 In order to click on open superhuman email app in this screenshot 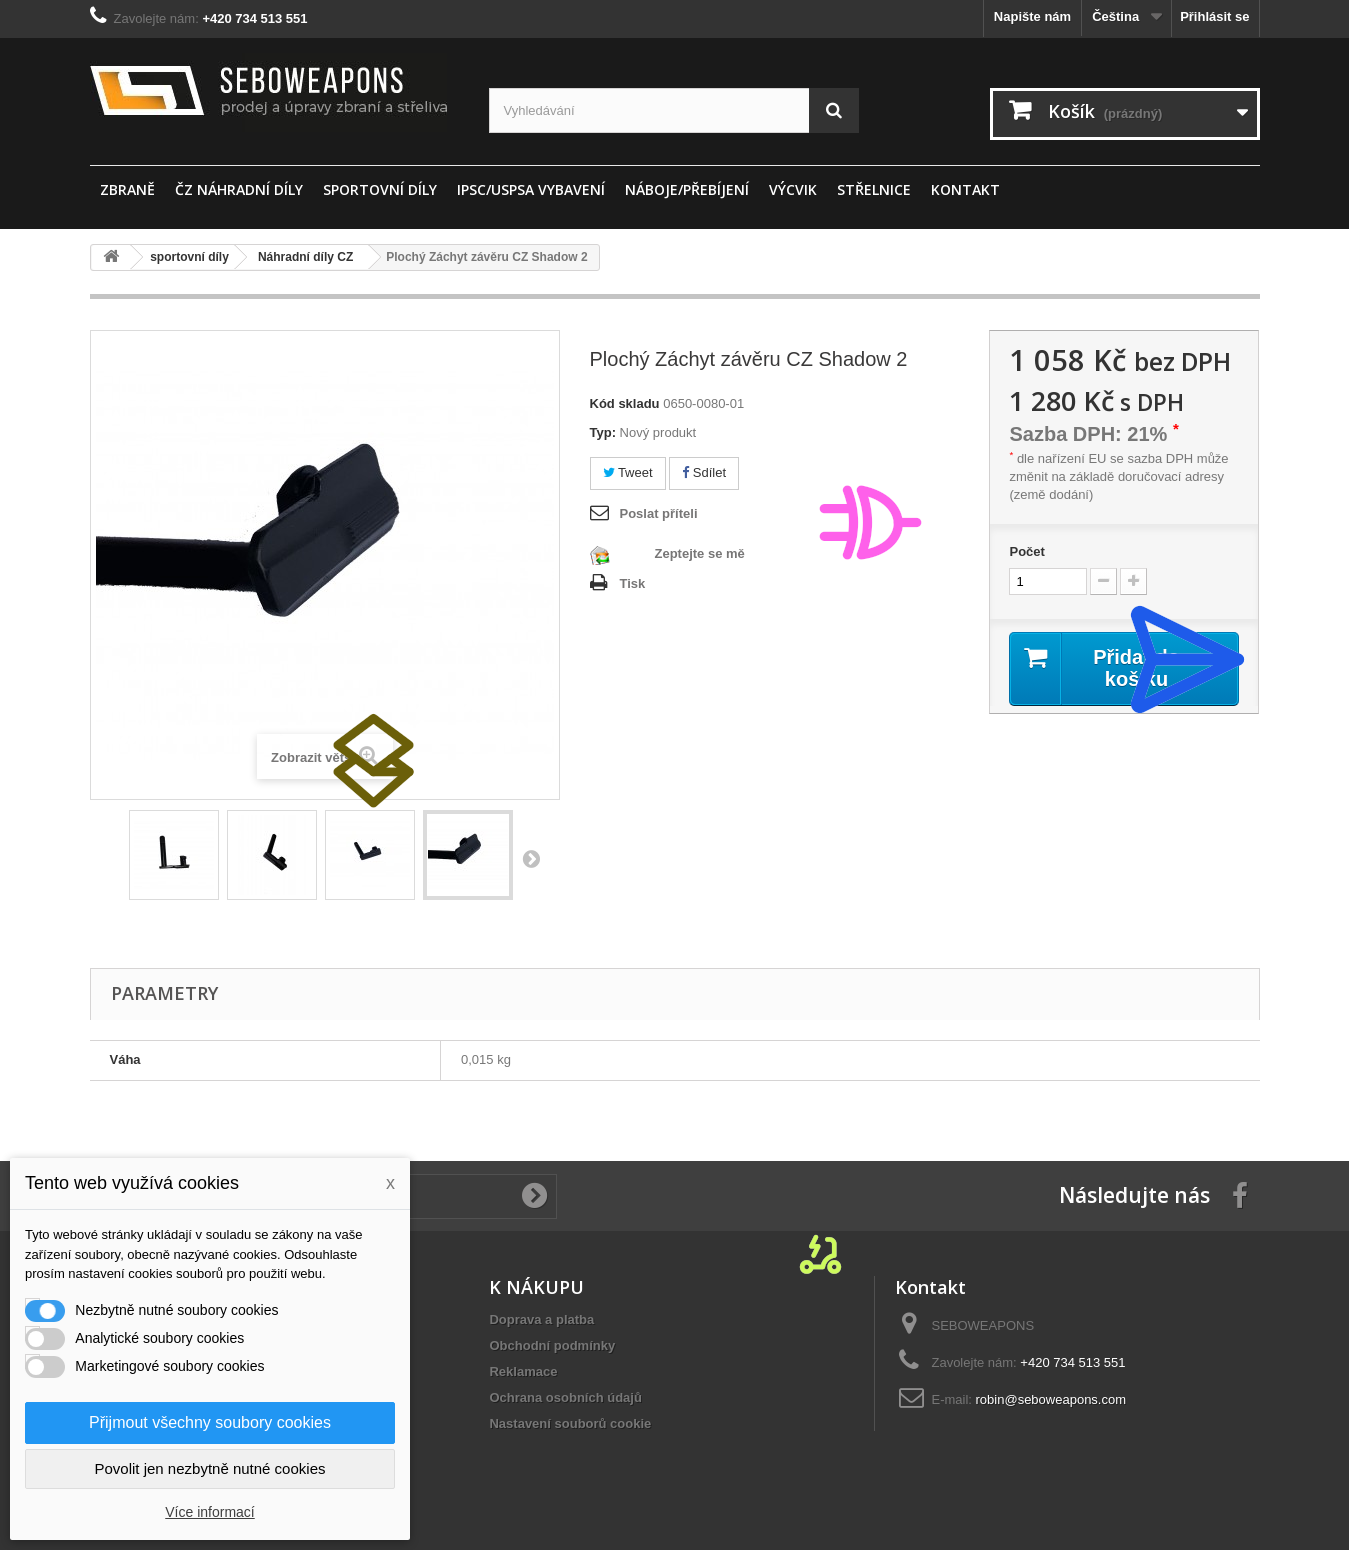, I will do `click(373, 758)`.